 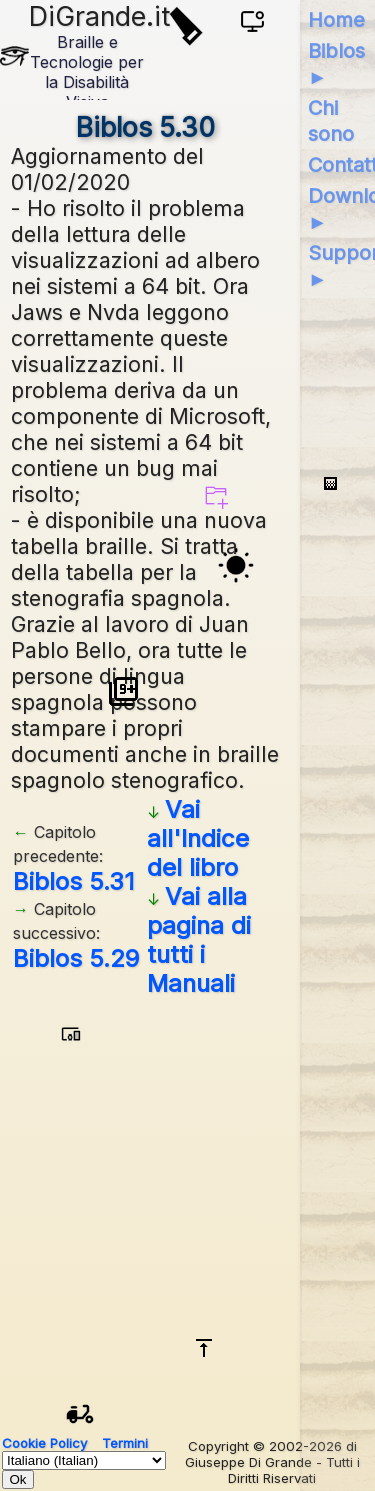 What do you see at coordinates (252, 21) in the screenshot?
I see `indicates active screen recording or broadcast` at bounding box center [252, 21].